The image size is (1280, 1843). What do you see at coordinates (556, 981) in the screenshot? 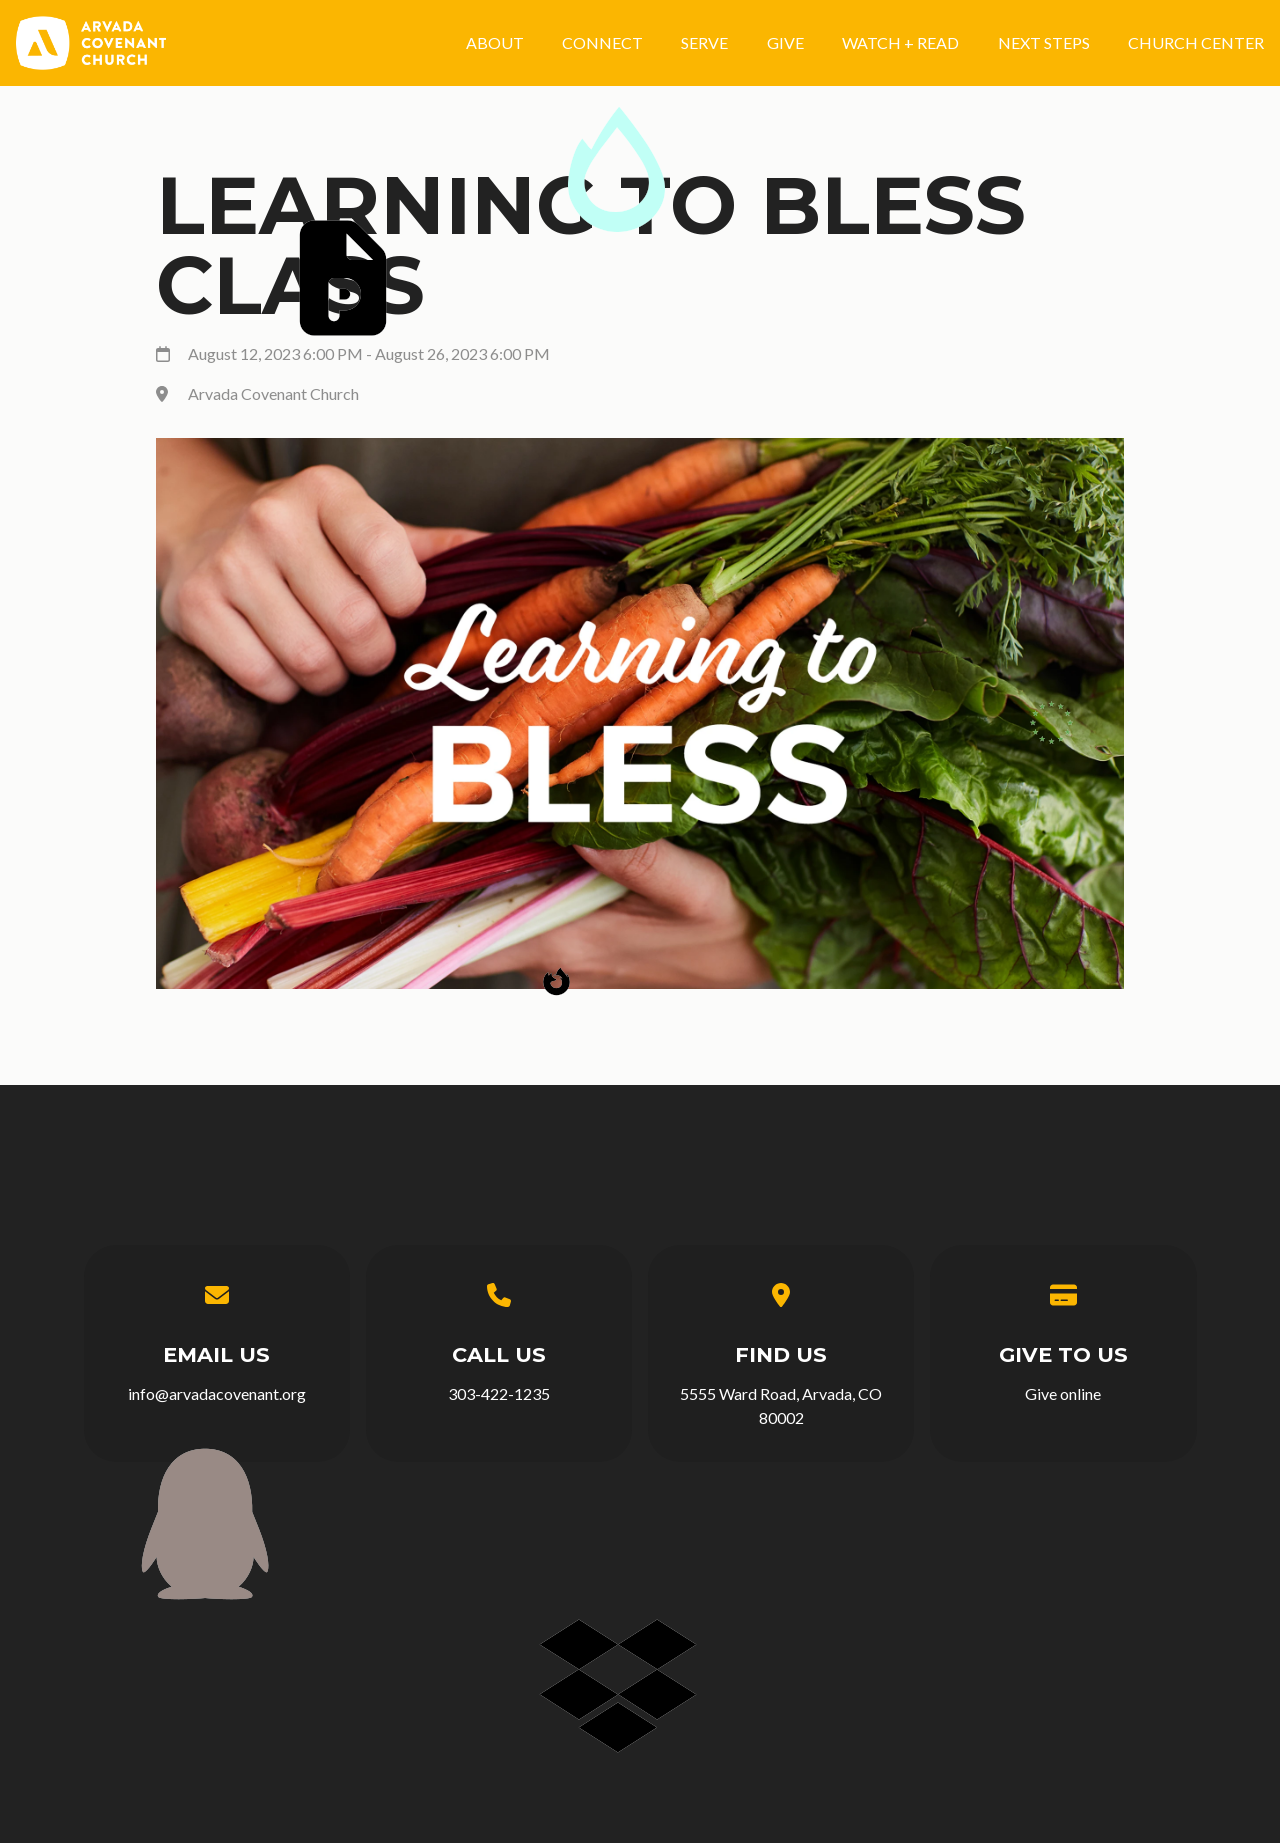
I see `open Mozilla Firefox browser` at bounding box center [556, 981].